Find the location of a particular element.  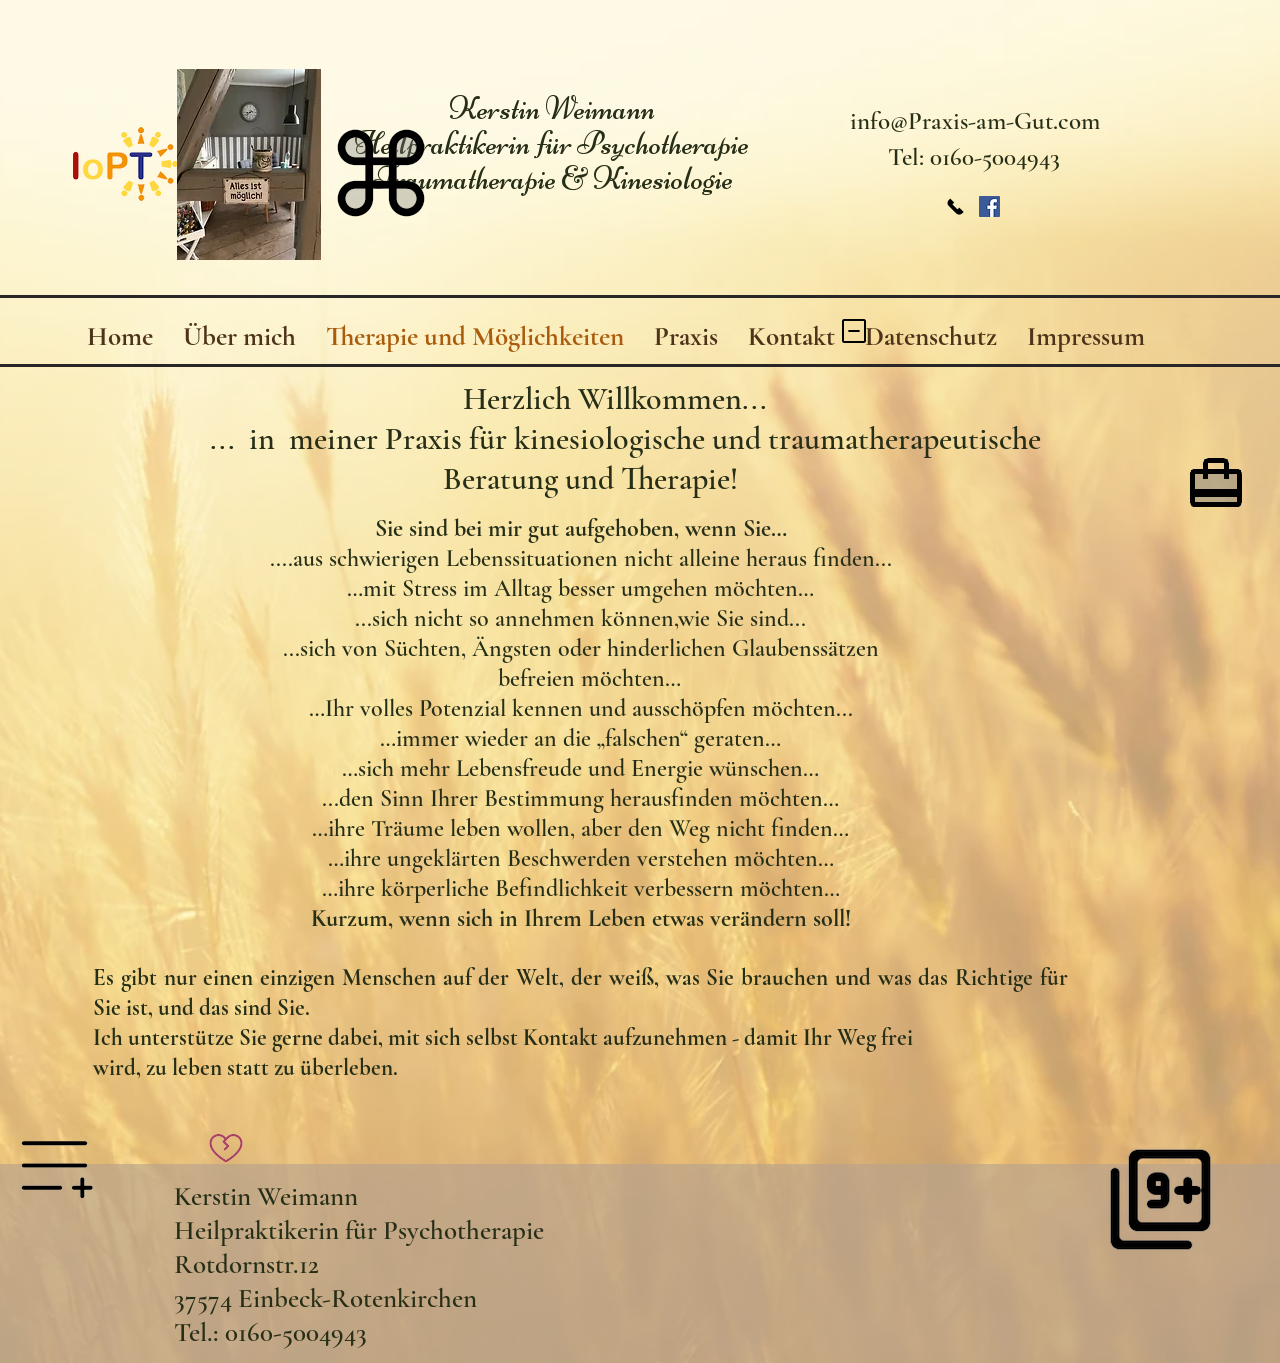

remove from favorites is located at coordinates (226, 1147).